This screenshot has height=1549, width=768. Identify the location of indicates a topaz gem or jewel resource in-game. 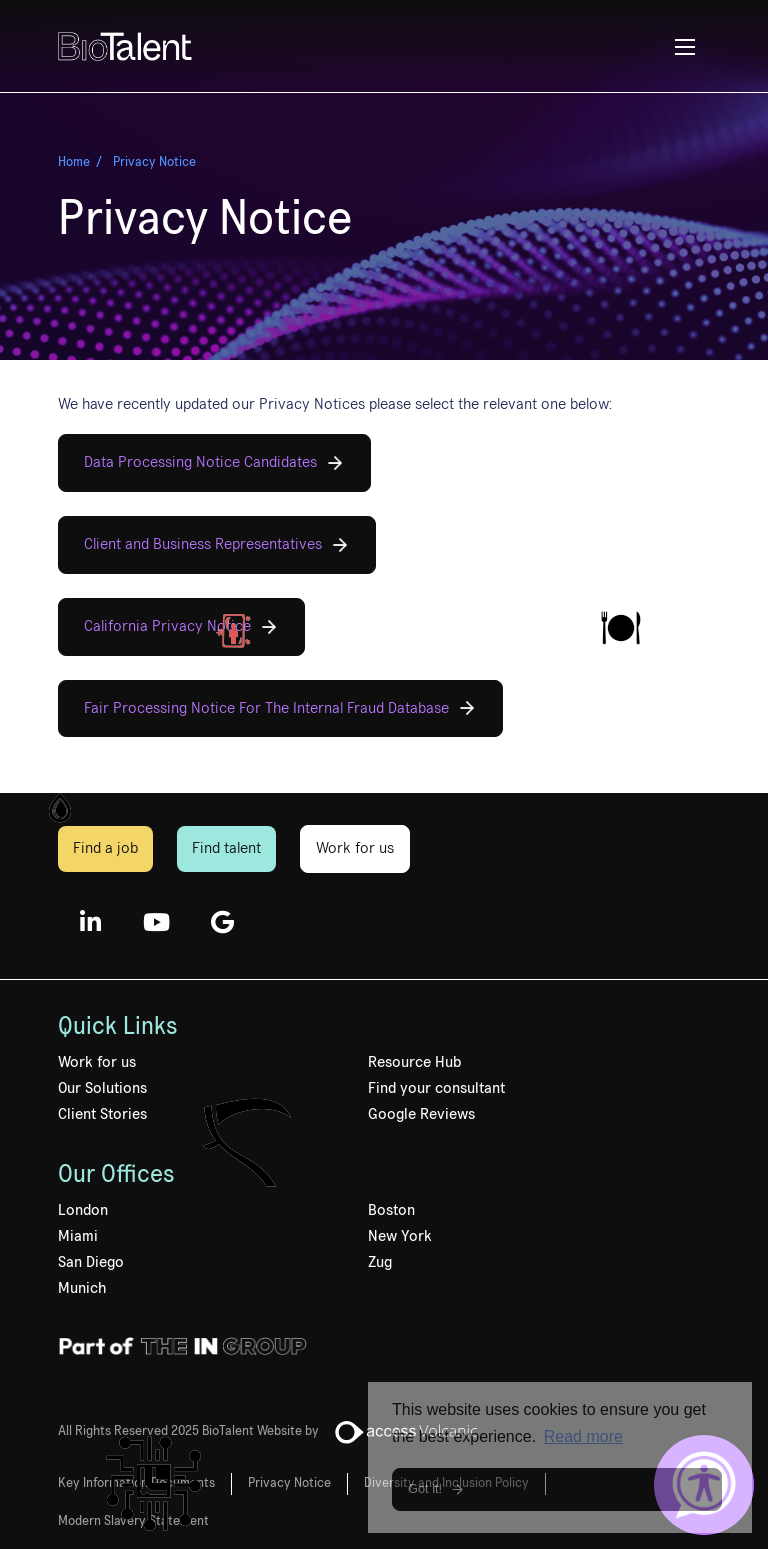
(60, 808).